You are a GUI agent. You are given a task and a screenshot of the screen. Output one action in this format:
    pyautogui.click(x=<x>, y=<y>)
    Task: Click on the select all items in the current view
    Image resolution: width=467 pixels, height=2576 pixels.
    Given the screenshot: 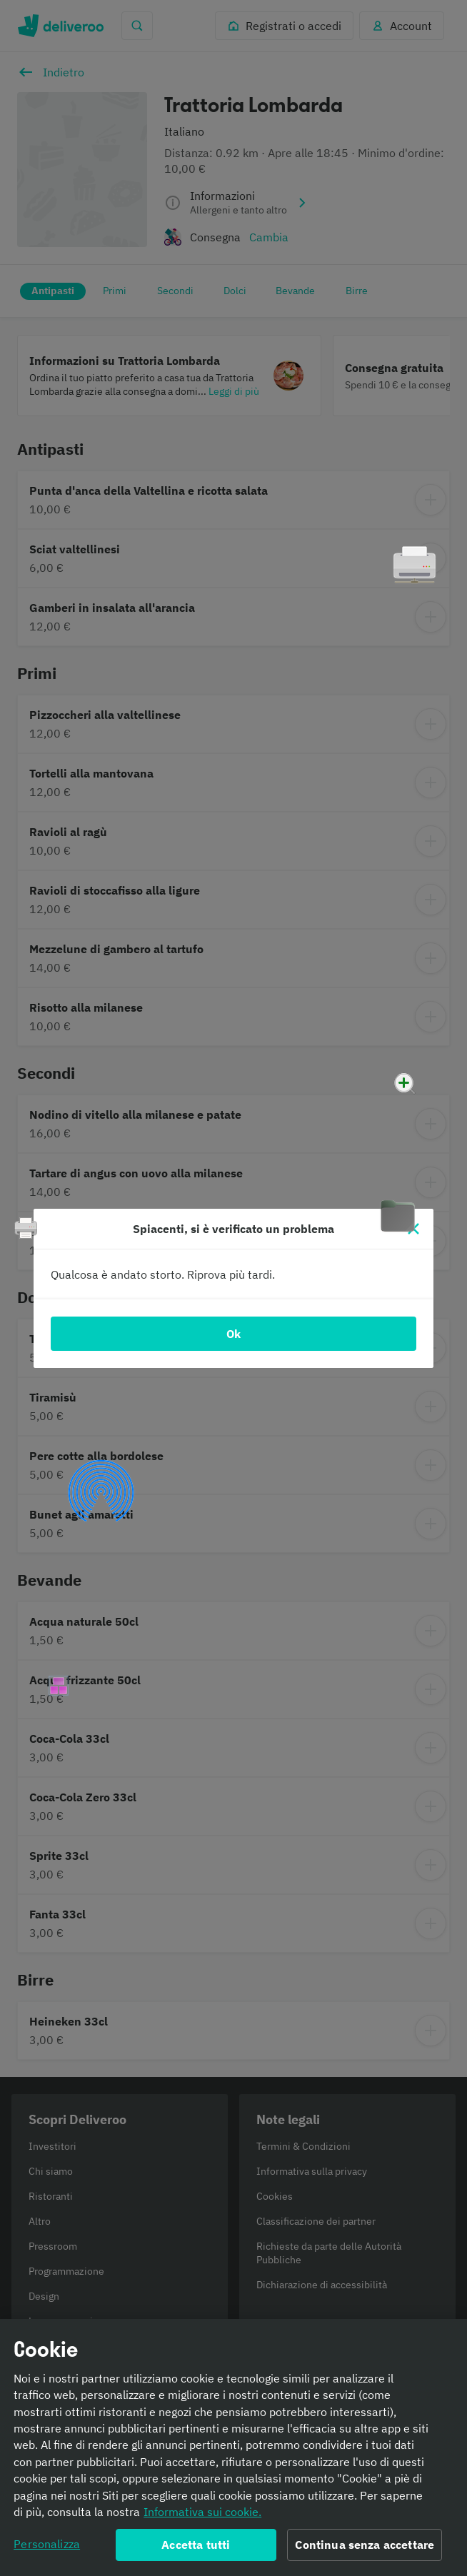 What is the action you would take?
    pyautogui.click(x=59, y=1686)
    